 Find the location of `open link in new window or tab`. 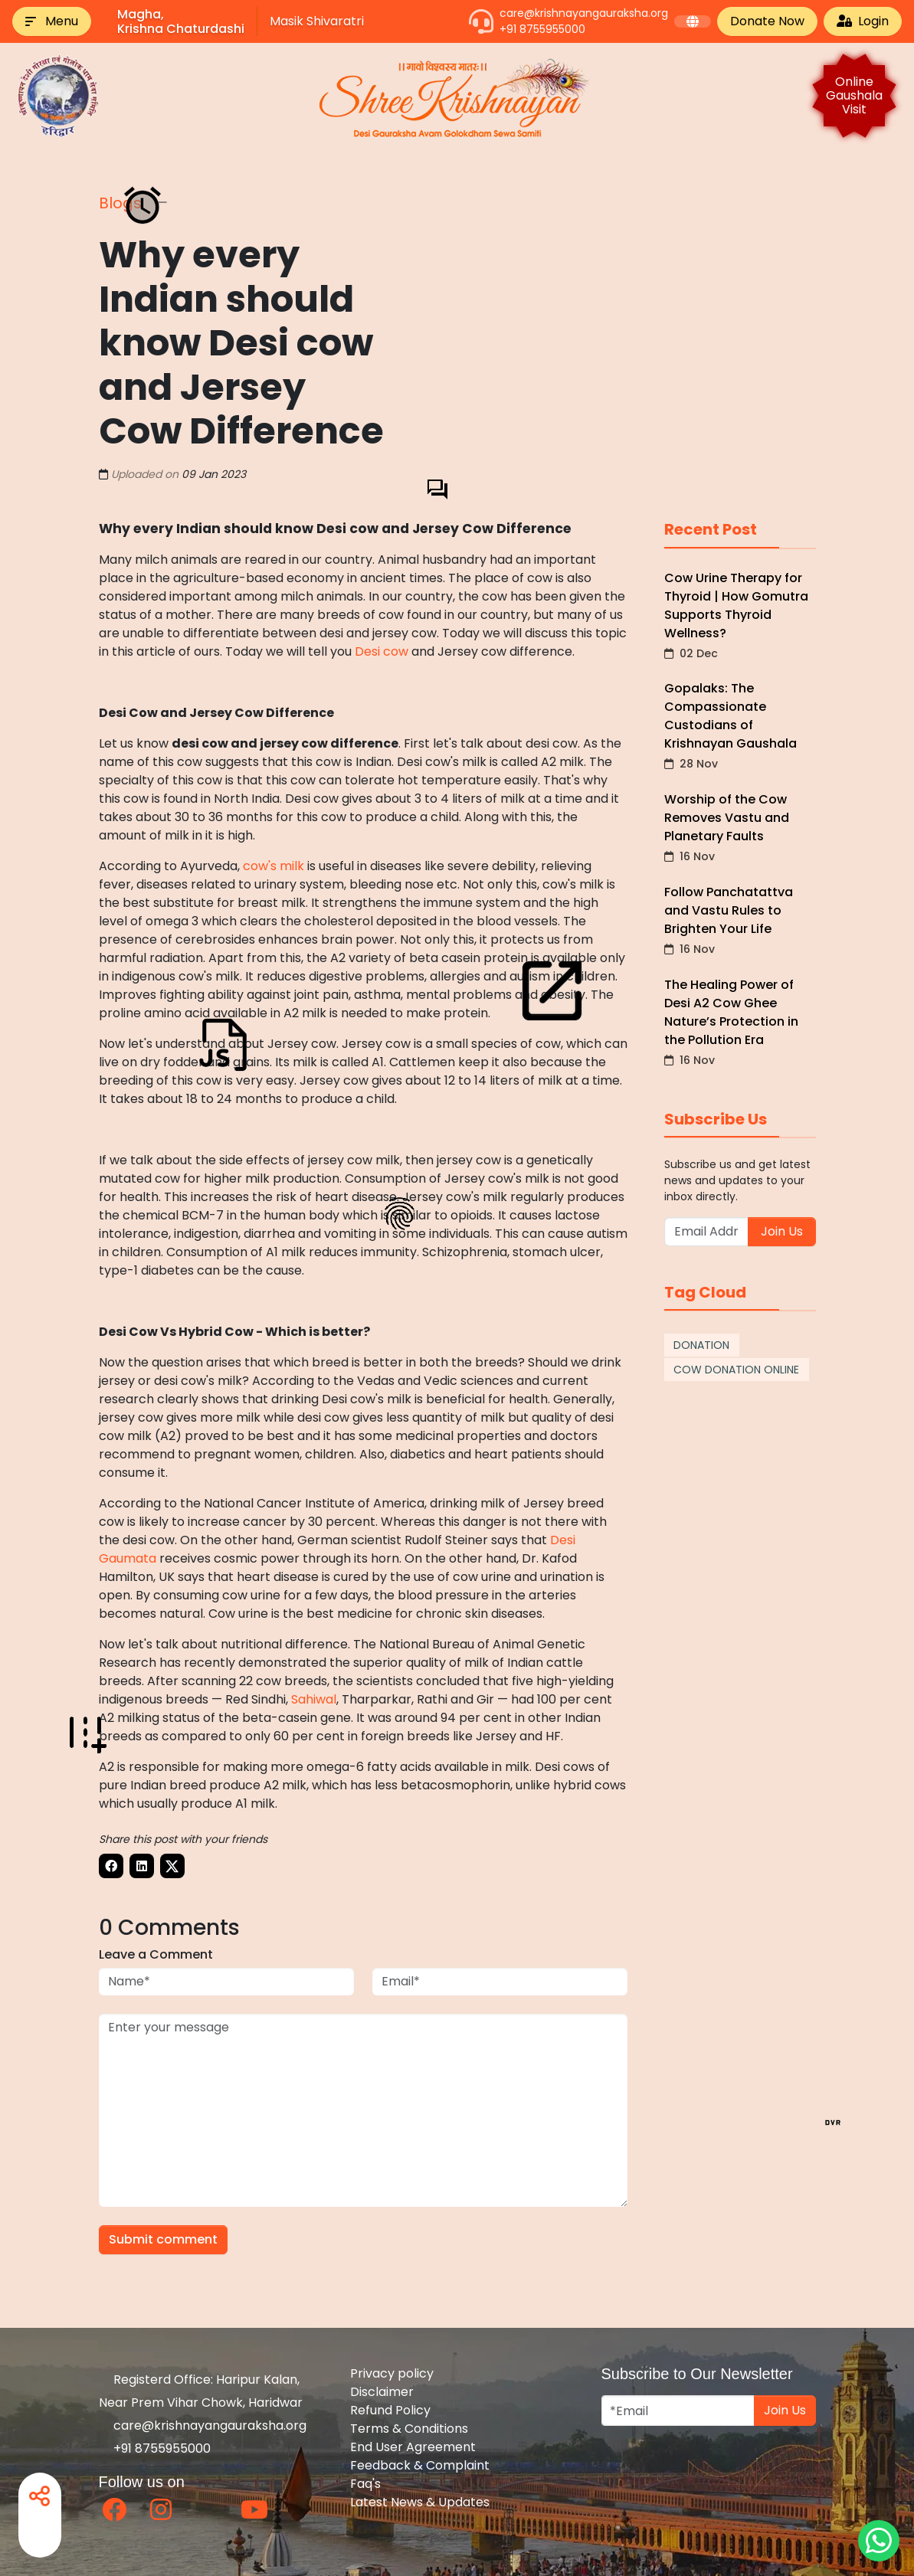

open link in new window or tab is located at coordinates (552, 990).